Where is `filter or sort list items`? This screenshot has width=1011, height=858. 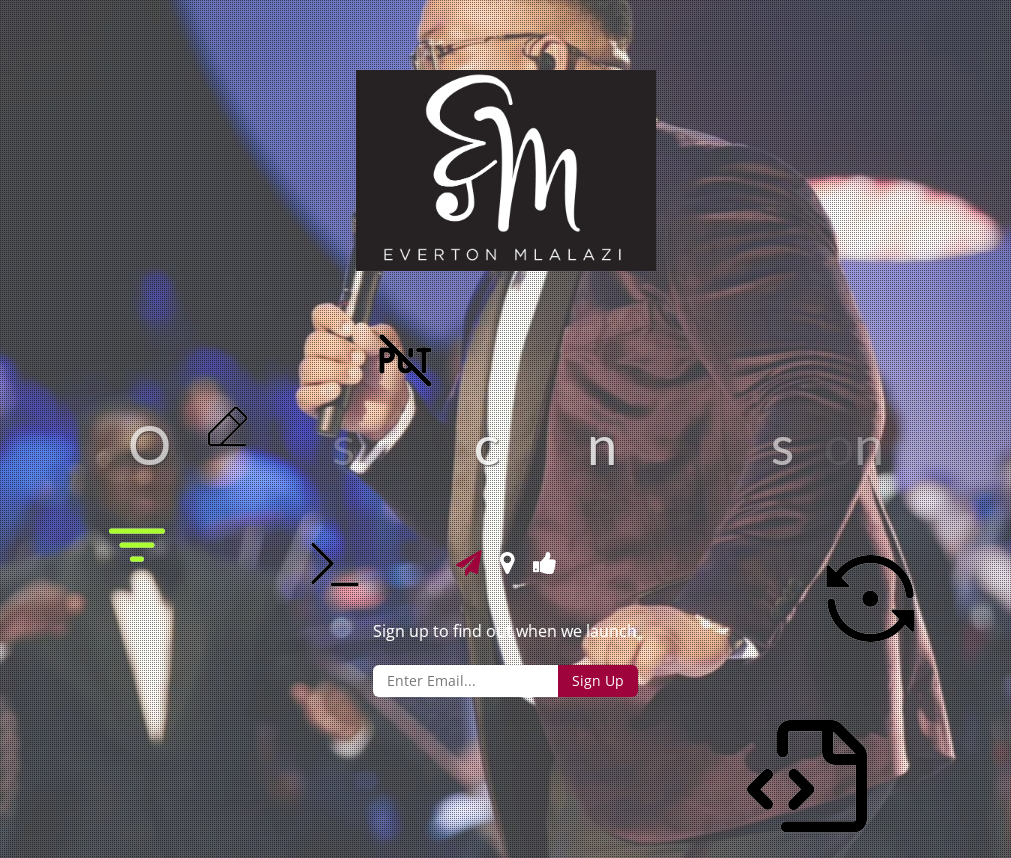
filter or sort list items is located at coordinates (137, 546).